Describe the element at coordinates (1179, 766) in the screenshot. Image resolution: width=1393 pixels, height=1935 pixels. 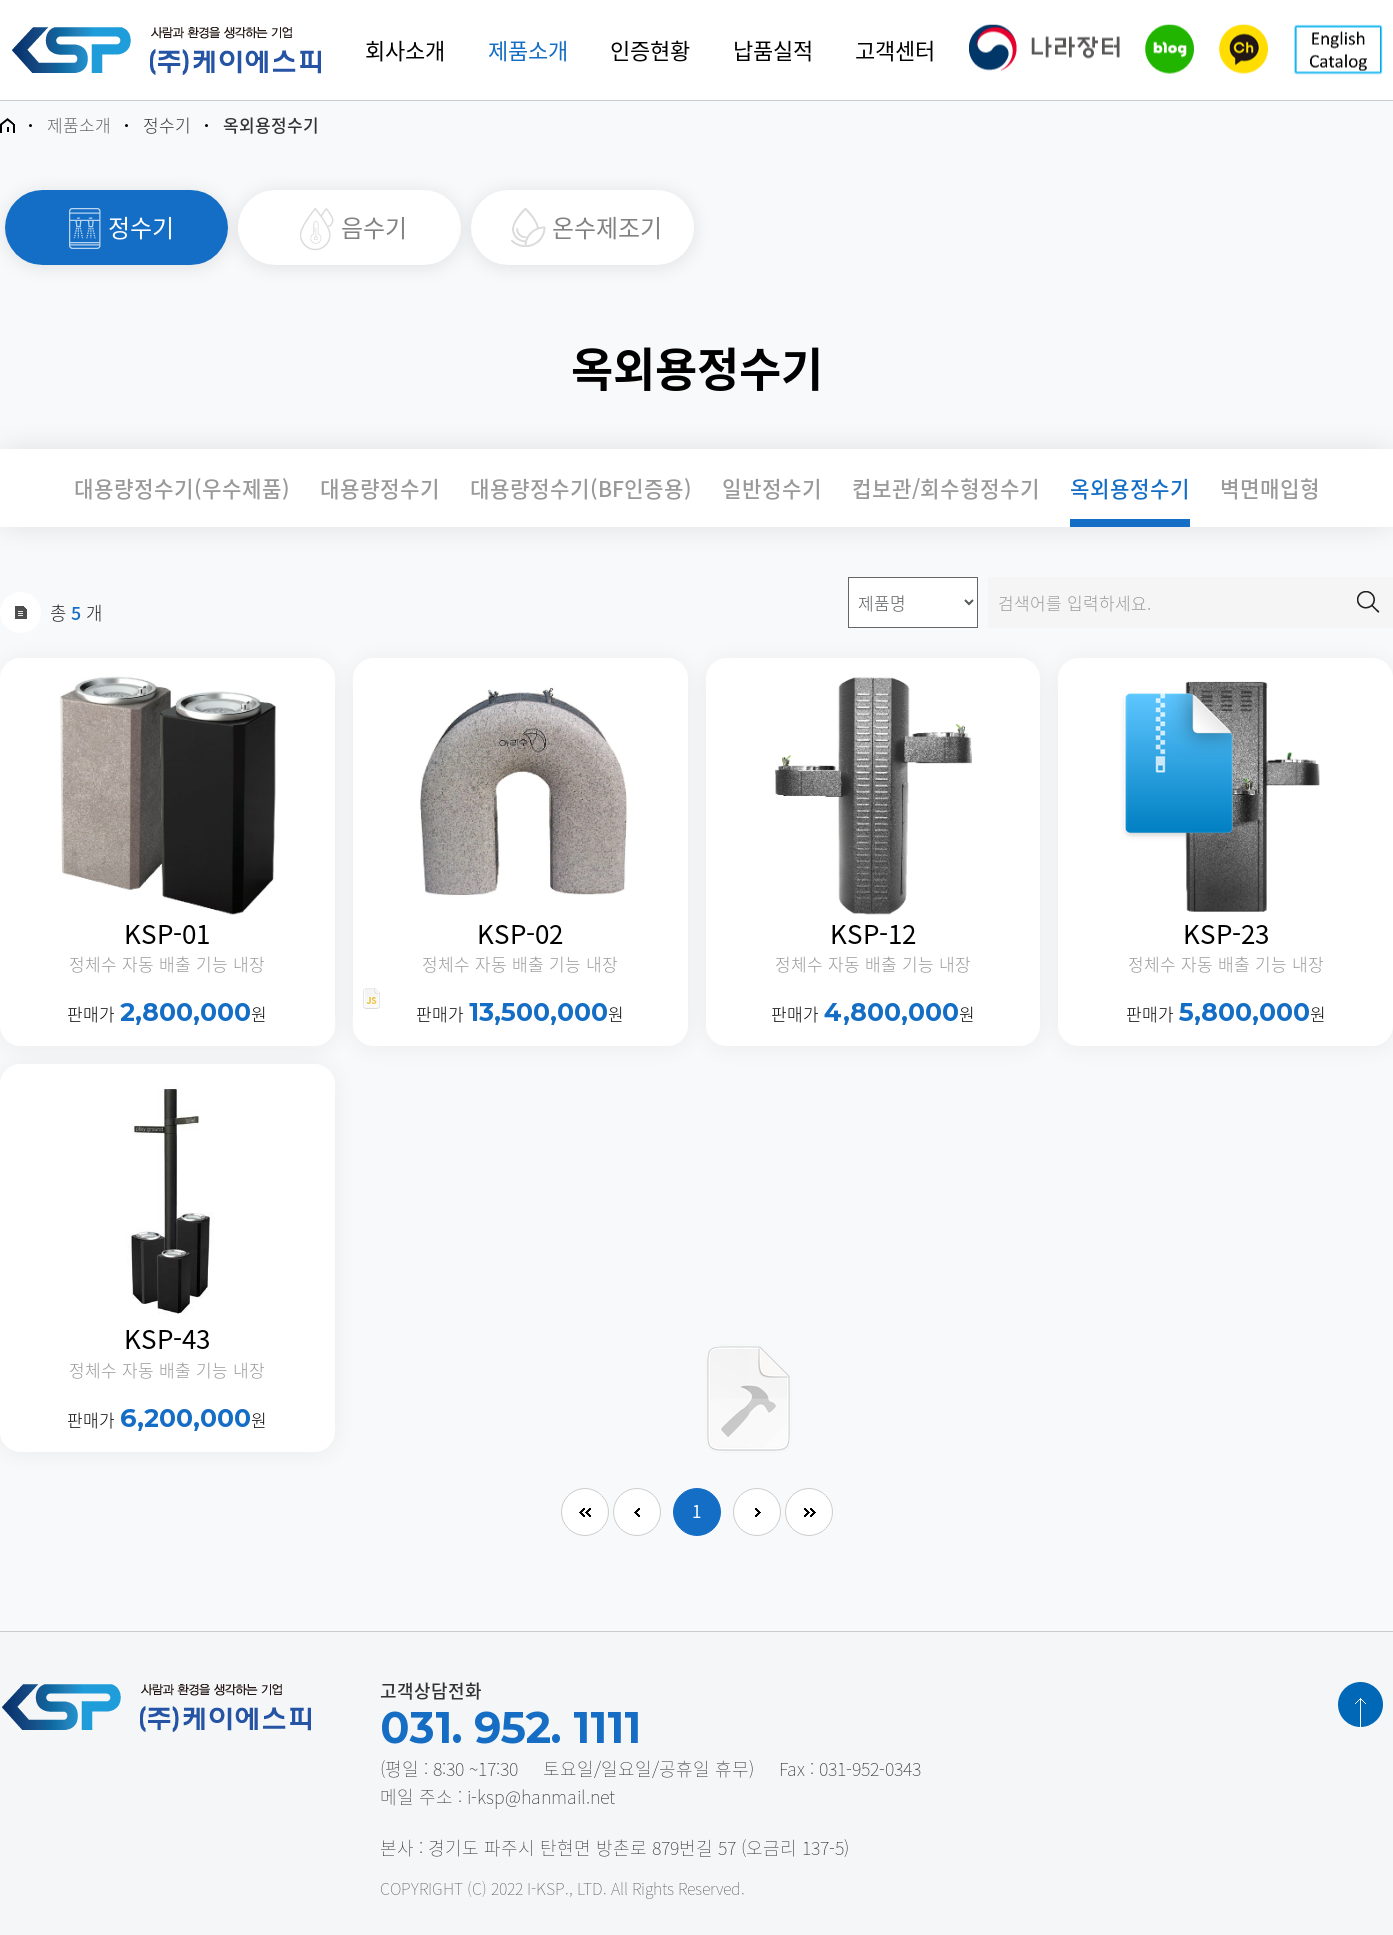
I see `an archive file in .ar format` at that location.